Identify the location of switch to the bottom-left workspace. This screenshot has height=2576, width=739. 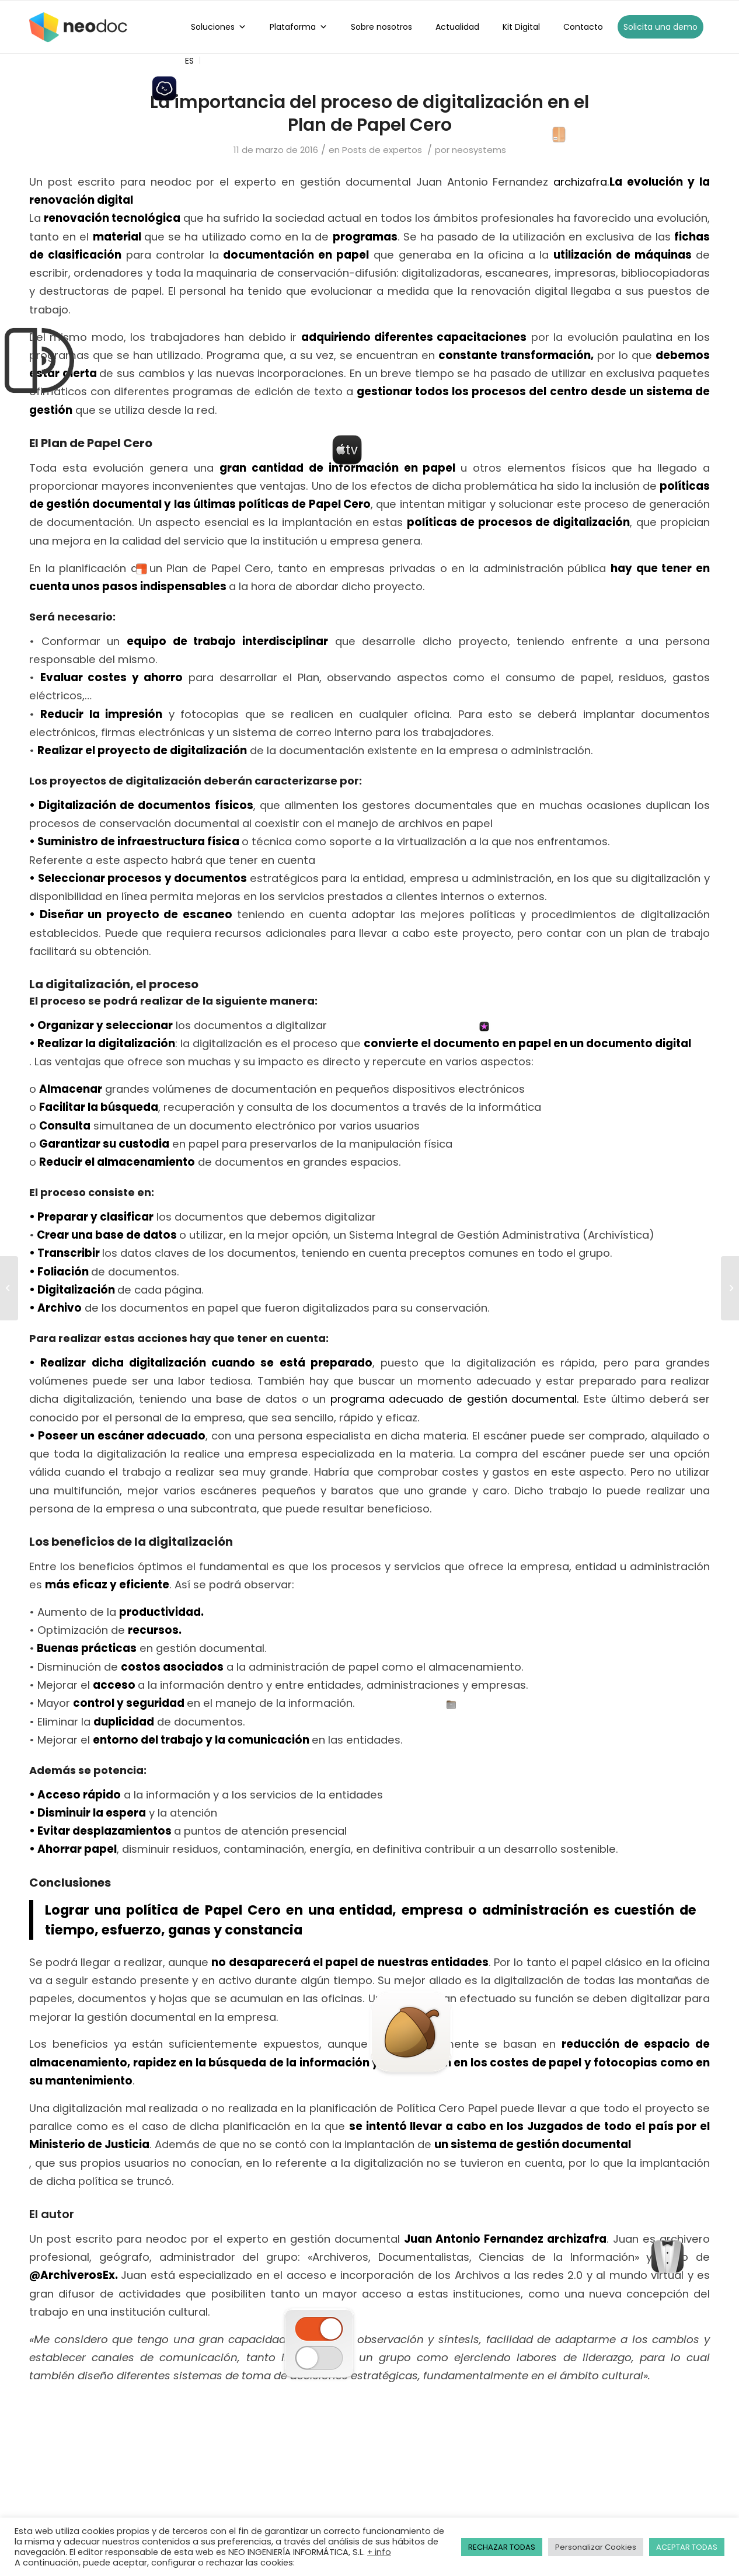
(141, 569).